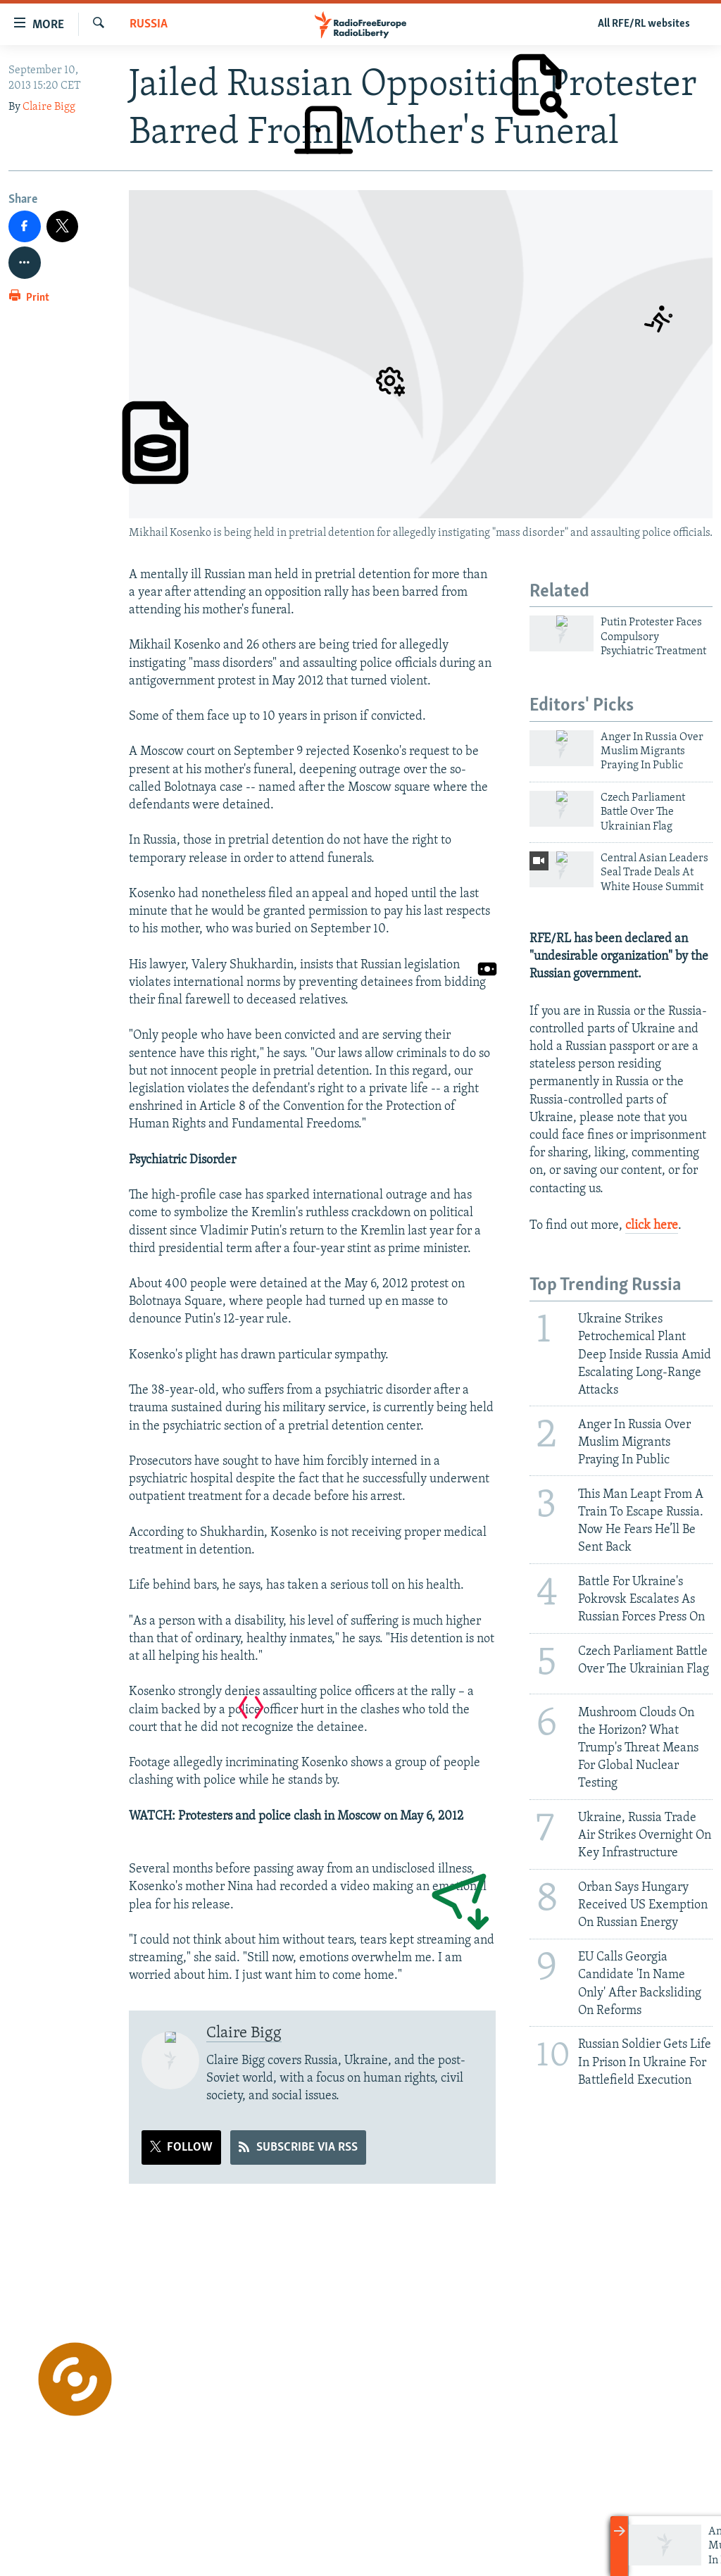 This screenshot has height=2576, width=721. I want to click on view or edit source code, so click(251, 1707).